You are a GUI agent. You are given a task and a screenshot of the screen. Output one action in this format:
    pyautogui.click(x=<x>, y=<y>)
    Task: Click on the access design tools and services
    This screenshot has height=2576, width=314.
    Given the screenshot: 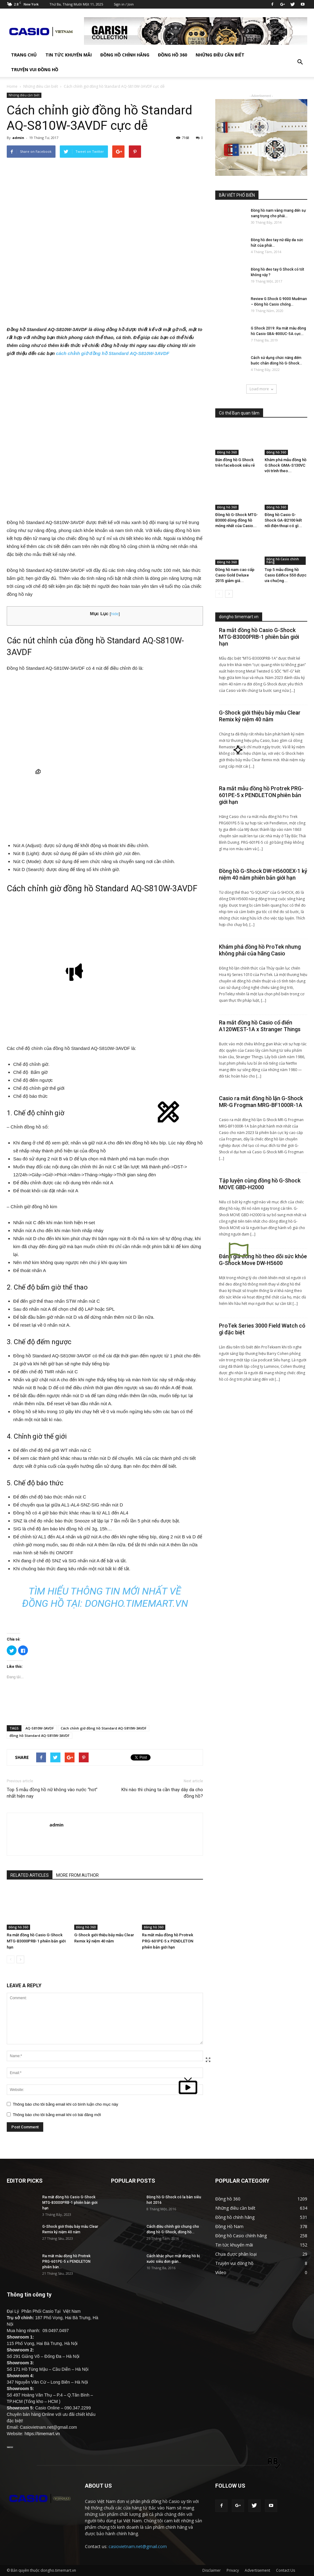 What is the action you would take?
    pyautogui.click(x=168, y=1112)
    